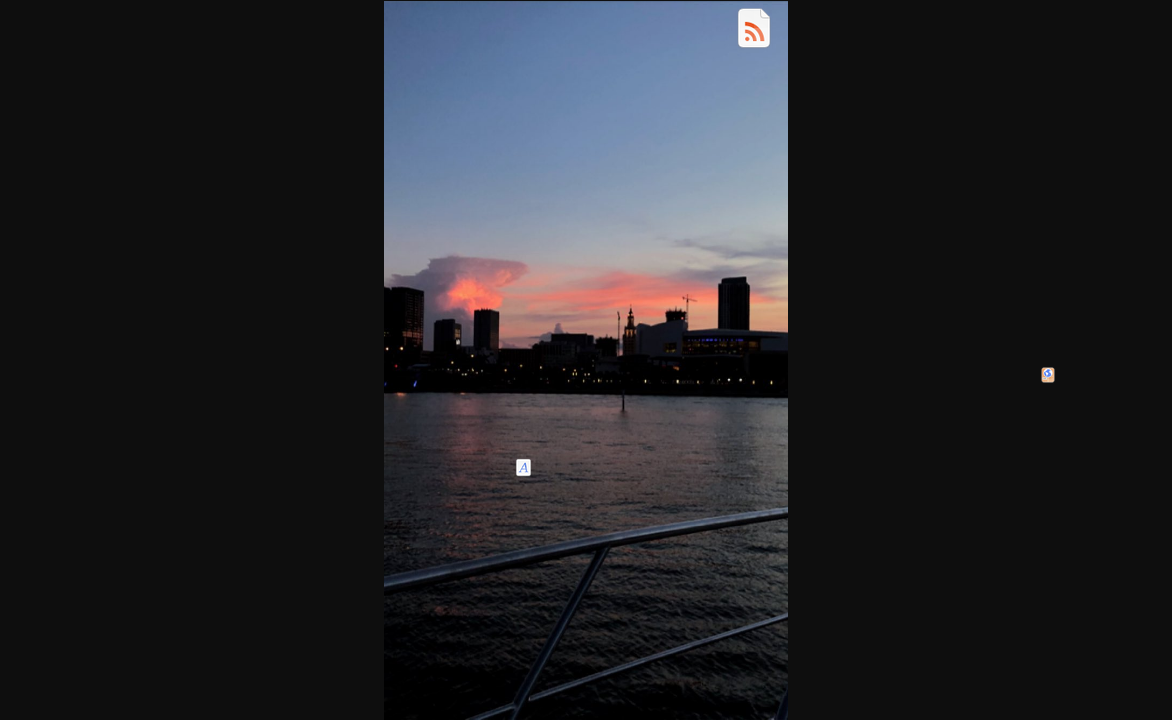 The width and height of the screenshot is (1172, 720). Describe the element at coordinates (523, 467) in the screenshot. I see `open a font file` at that location.